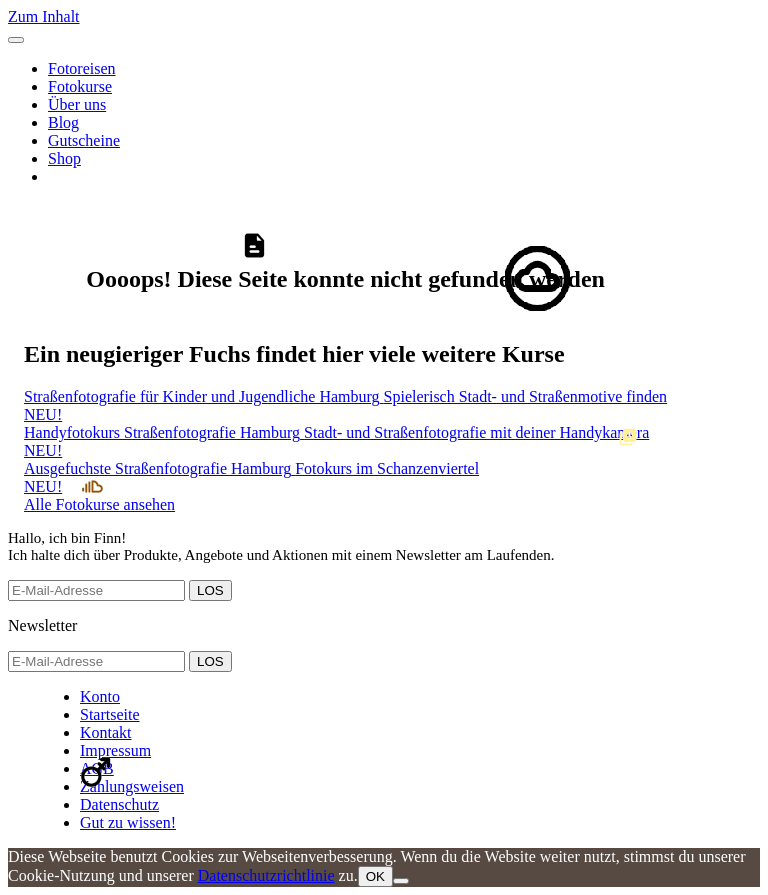  What do you see at coordinates (254, 245) in the screenshot?
I see `view document contents` at bounding box center [254, 245].